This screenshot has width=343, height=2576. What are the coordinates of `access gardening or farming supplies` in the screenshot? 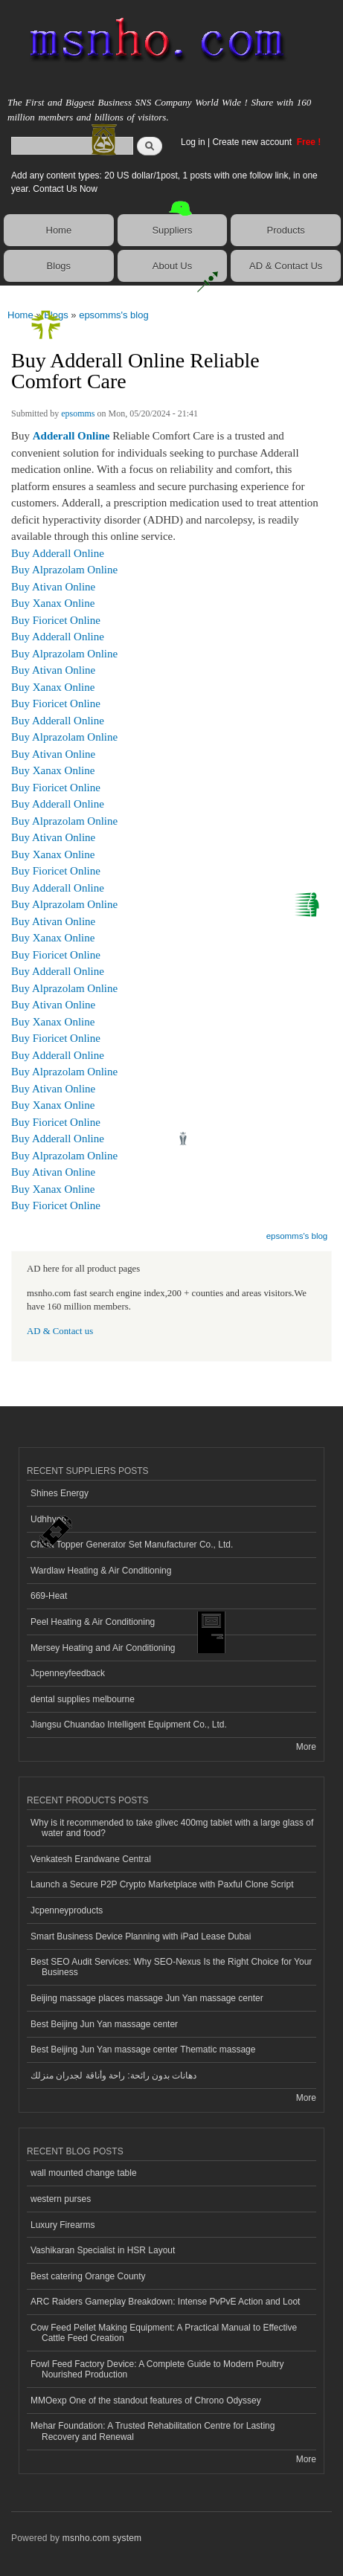 It's located at (103, 139).